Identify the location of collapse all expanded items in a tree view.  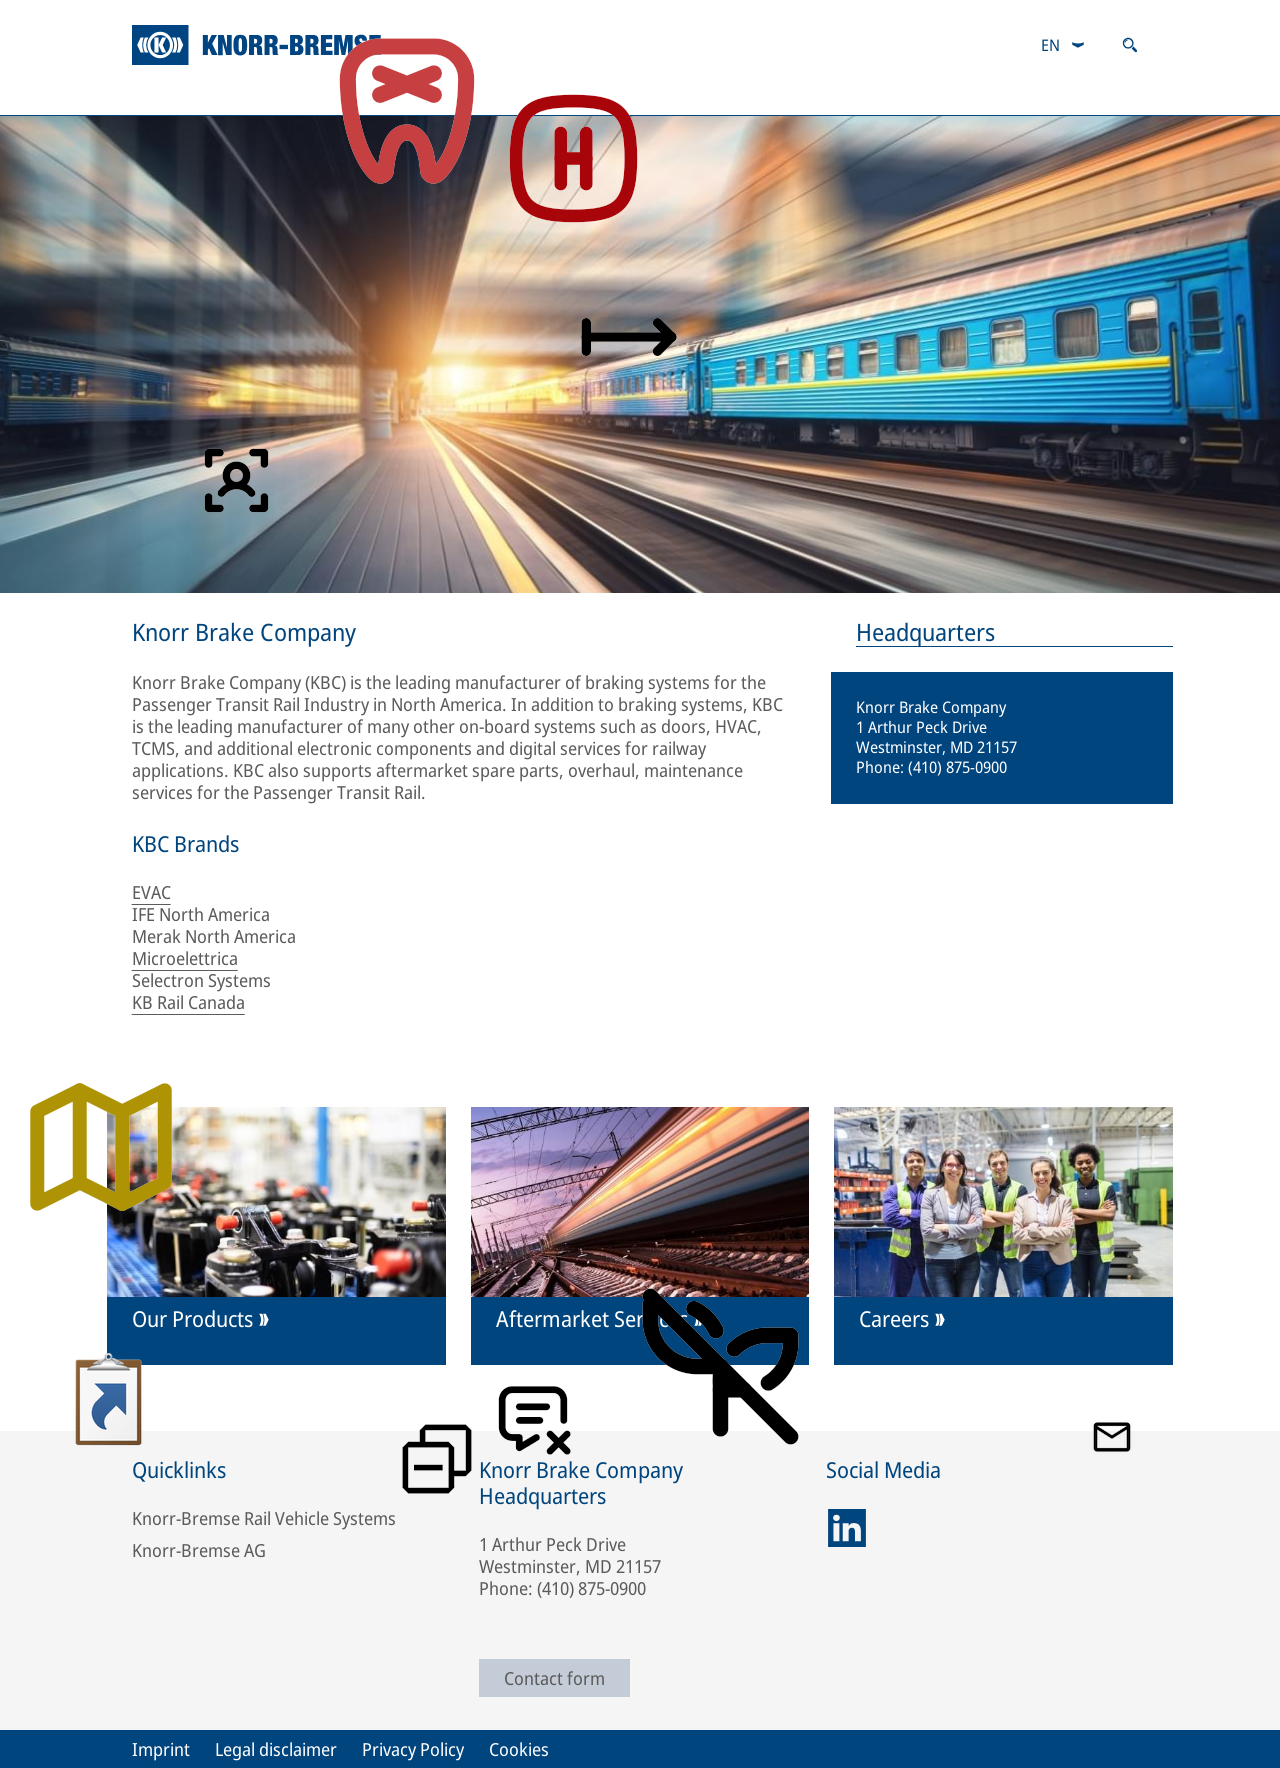
(437, 1459).